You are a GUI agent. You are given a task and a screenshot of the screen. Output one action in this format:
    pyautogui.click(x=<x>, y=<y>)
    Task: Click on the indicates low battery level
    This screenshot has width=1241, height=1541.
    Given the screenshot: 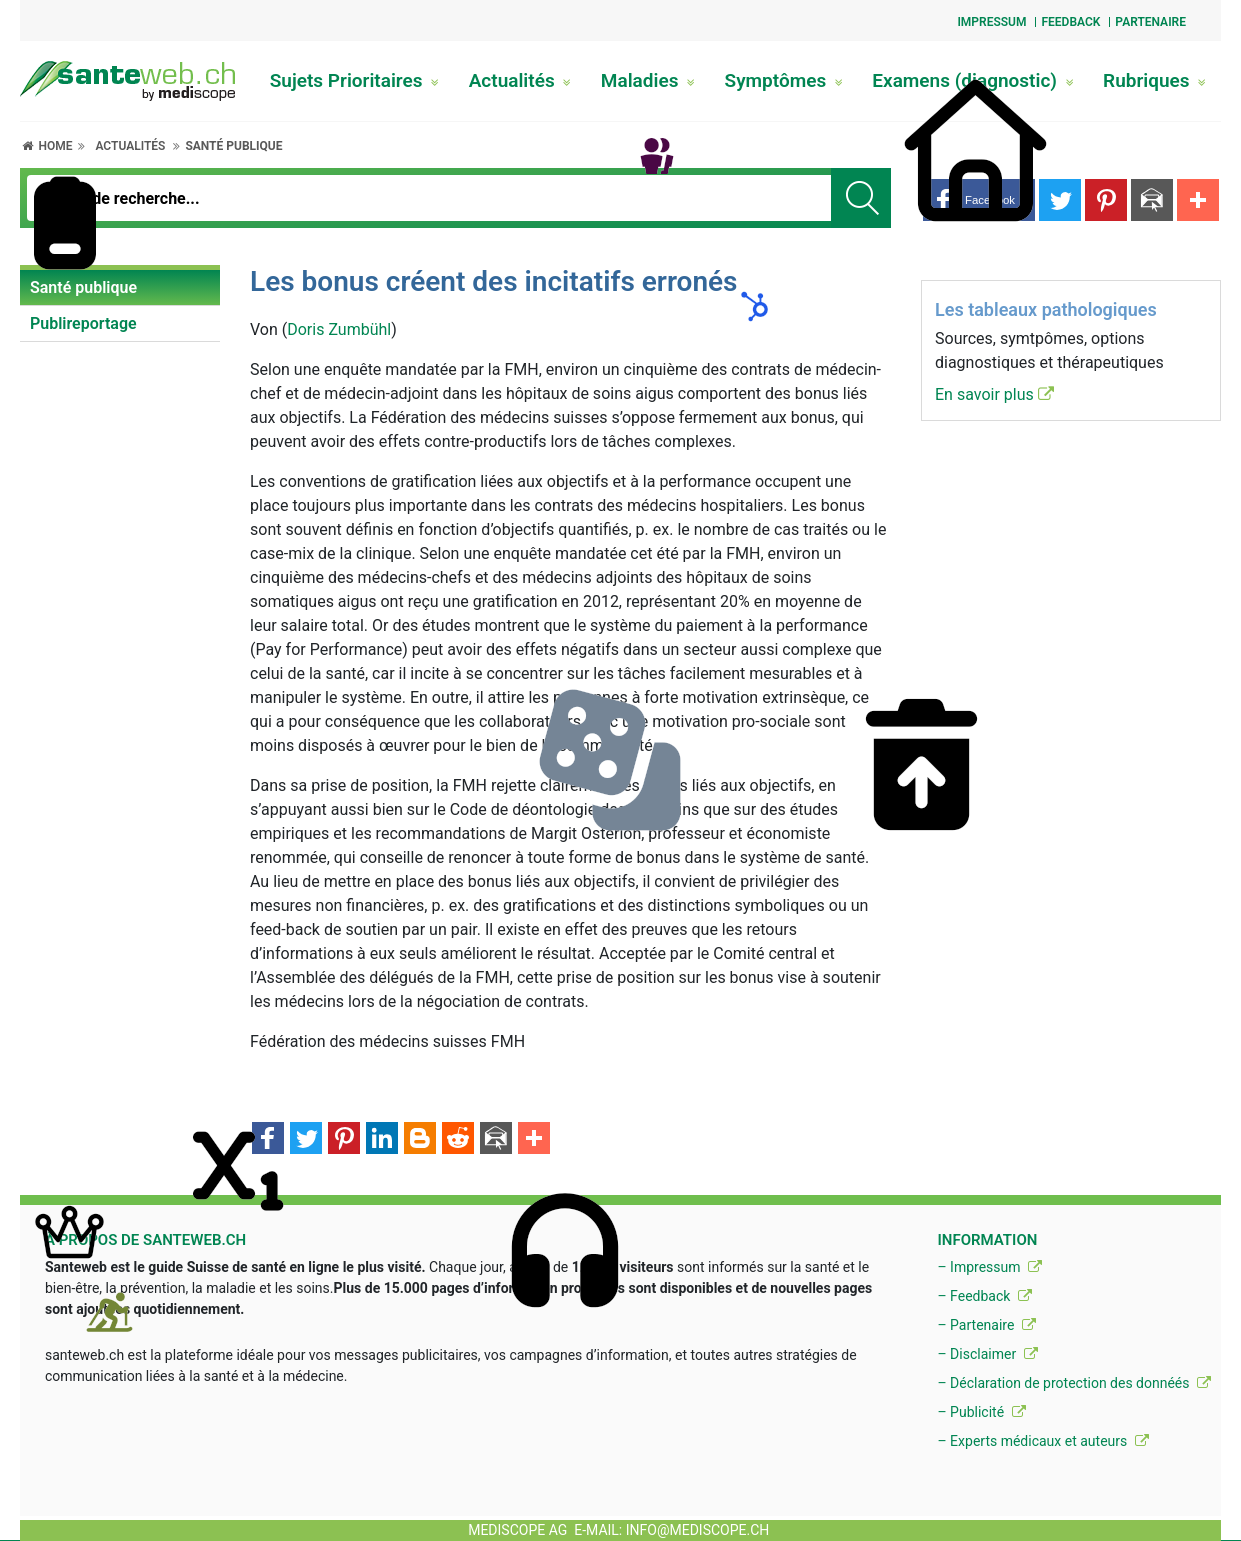 What is the action you would take?
    pyautogui.click(x=65, y=223)
    